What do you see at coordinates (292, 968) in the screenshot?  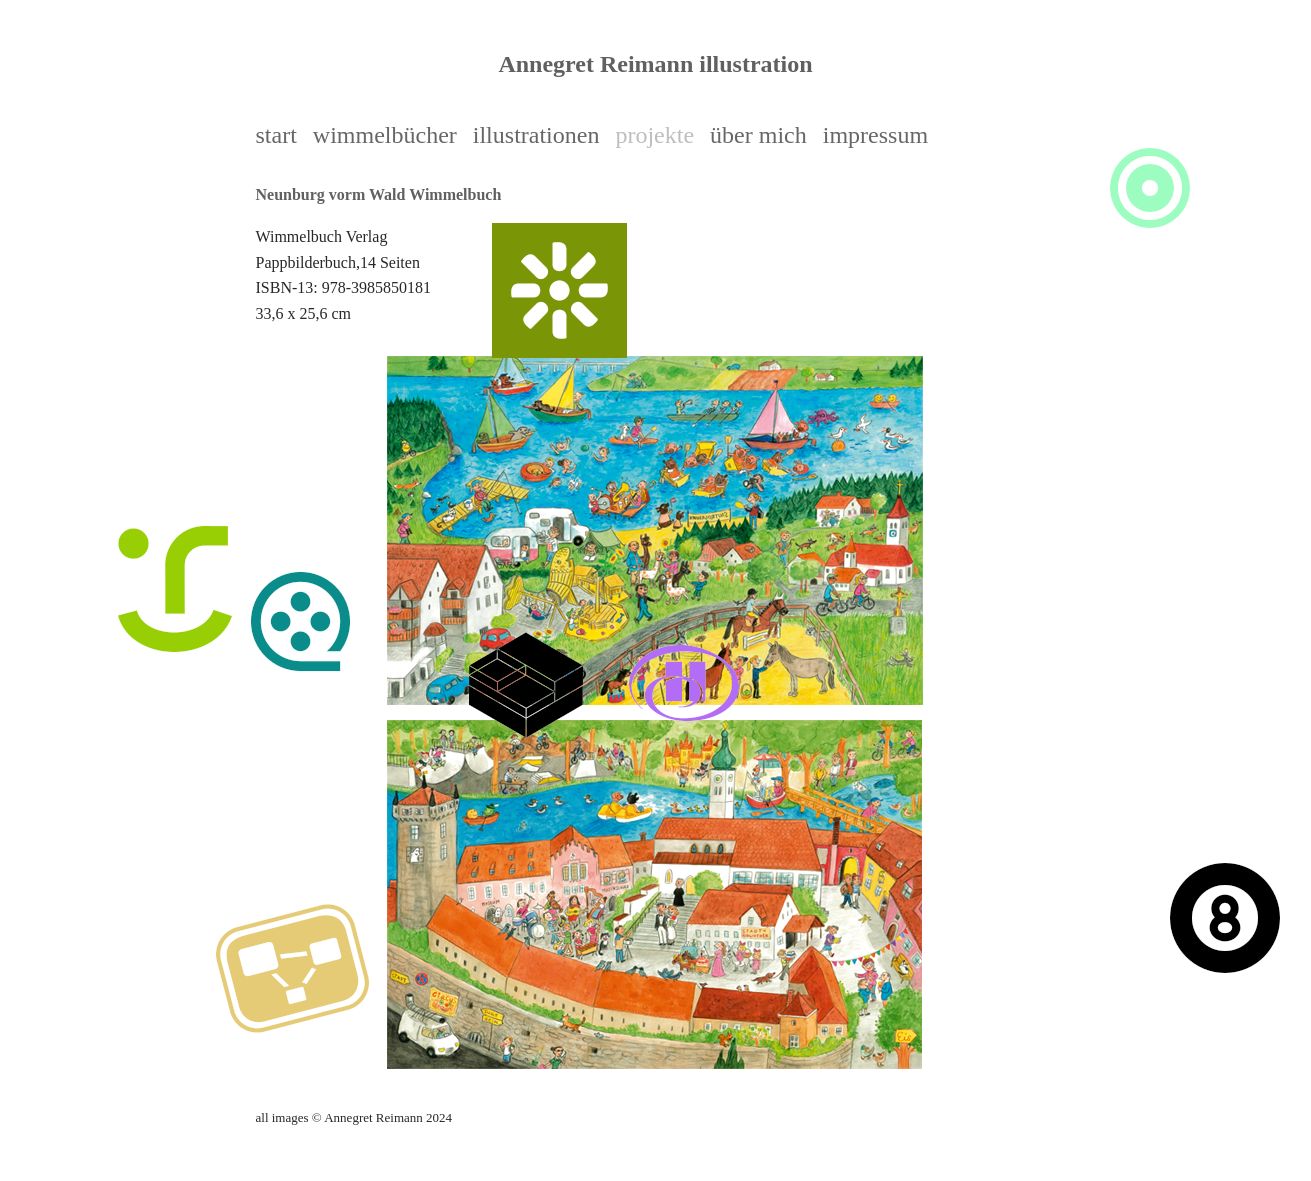 I see `freedesktop.org project logo` at bounding box center [292, 968].